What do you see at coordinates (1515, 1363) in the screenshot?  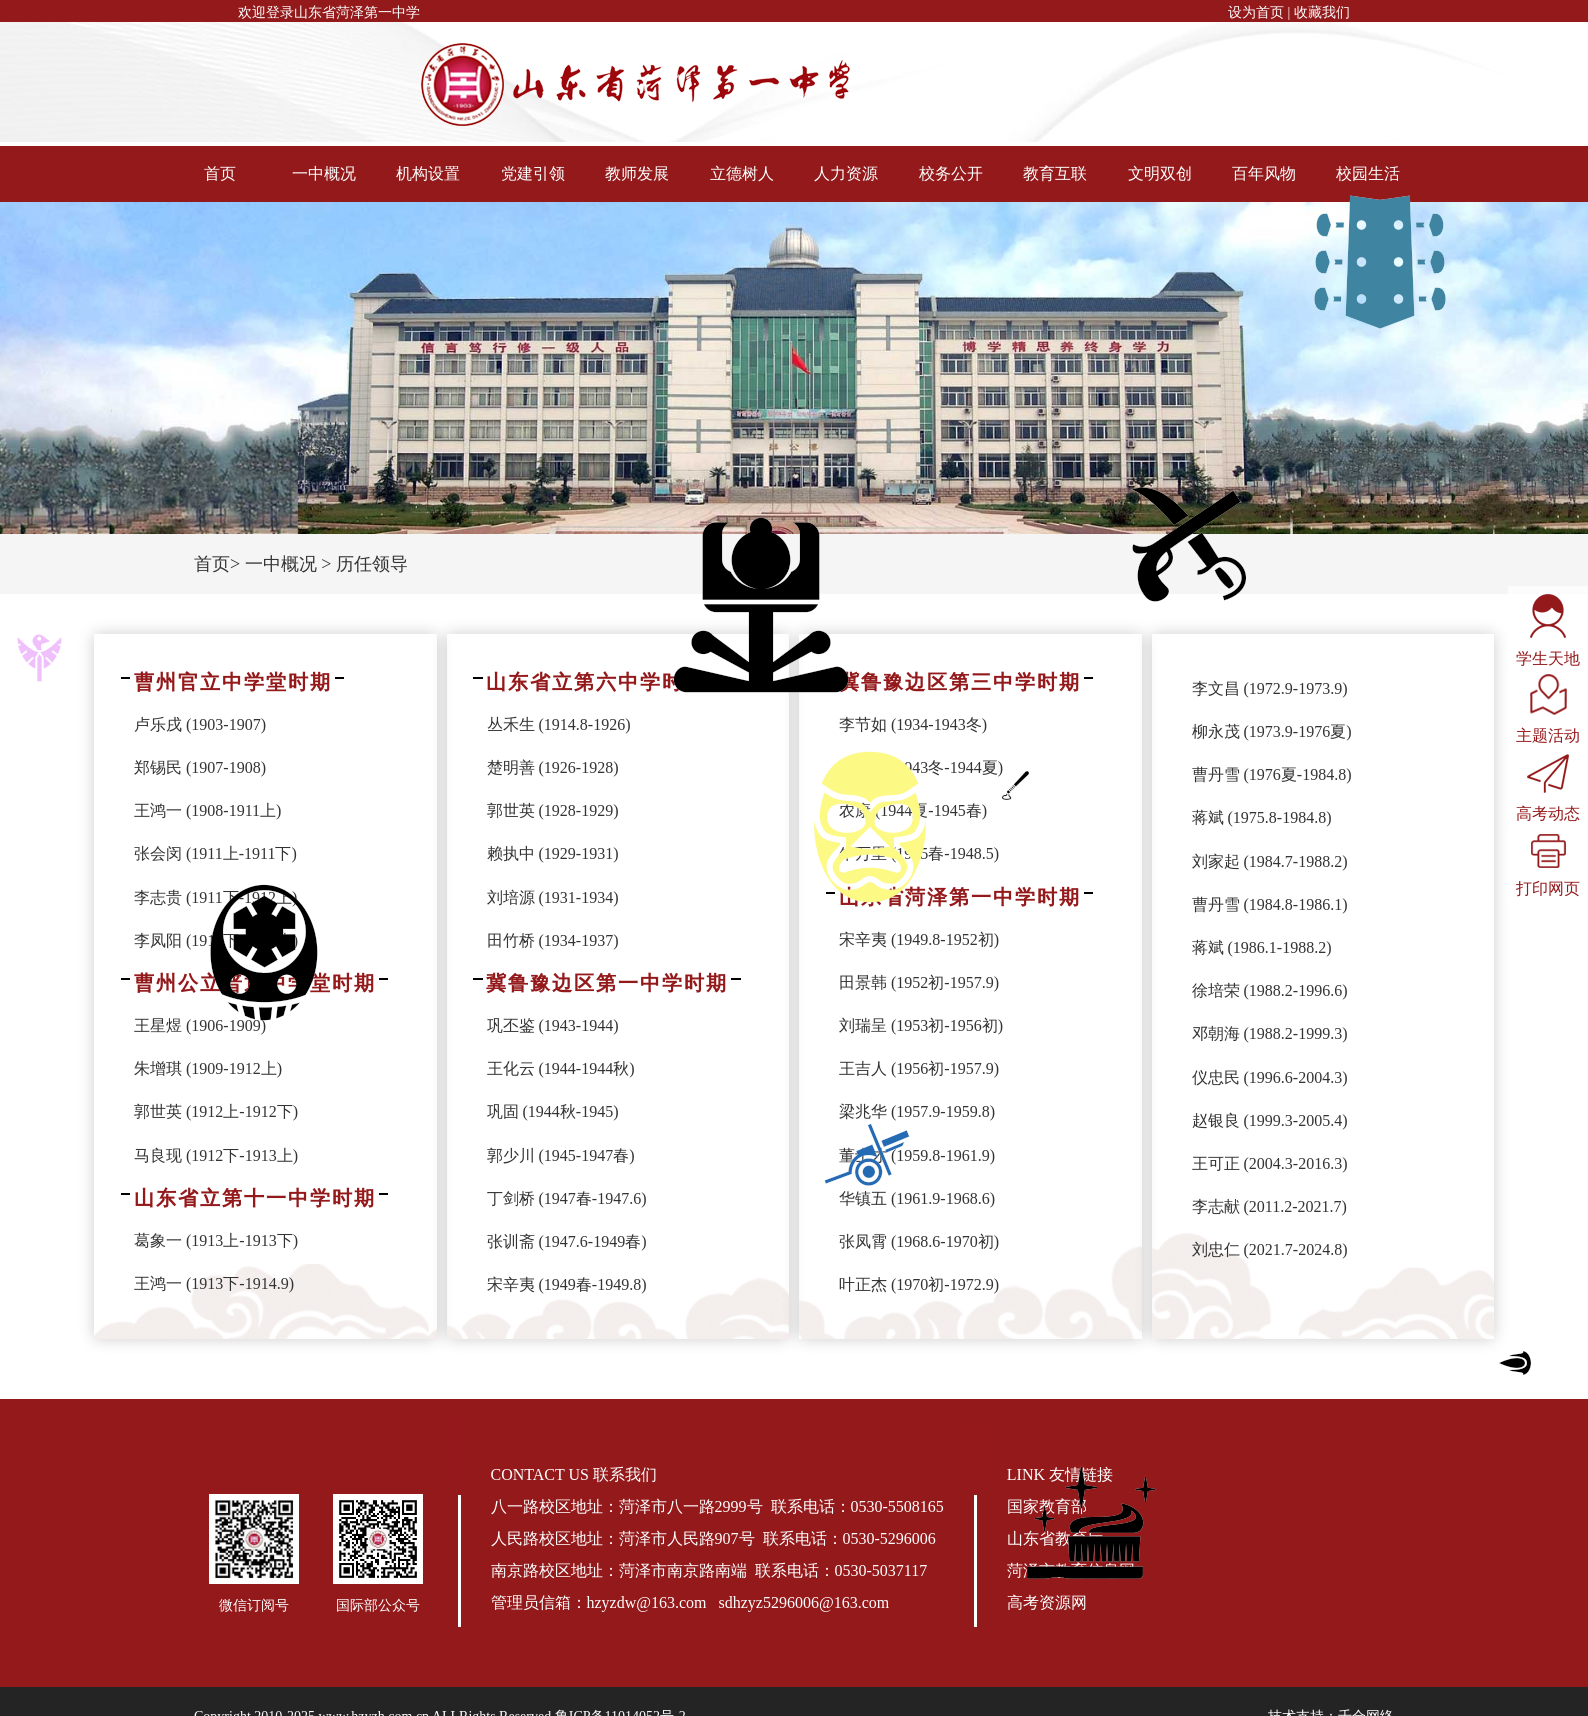 I see `select the lucifer cannon weapon` at bounding box center [1515, 1363].